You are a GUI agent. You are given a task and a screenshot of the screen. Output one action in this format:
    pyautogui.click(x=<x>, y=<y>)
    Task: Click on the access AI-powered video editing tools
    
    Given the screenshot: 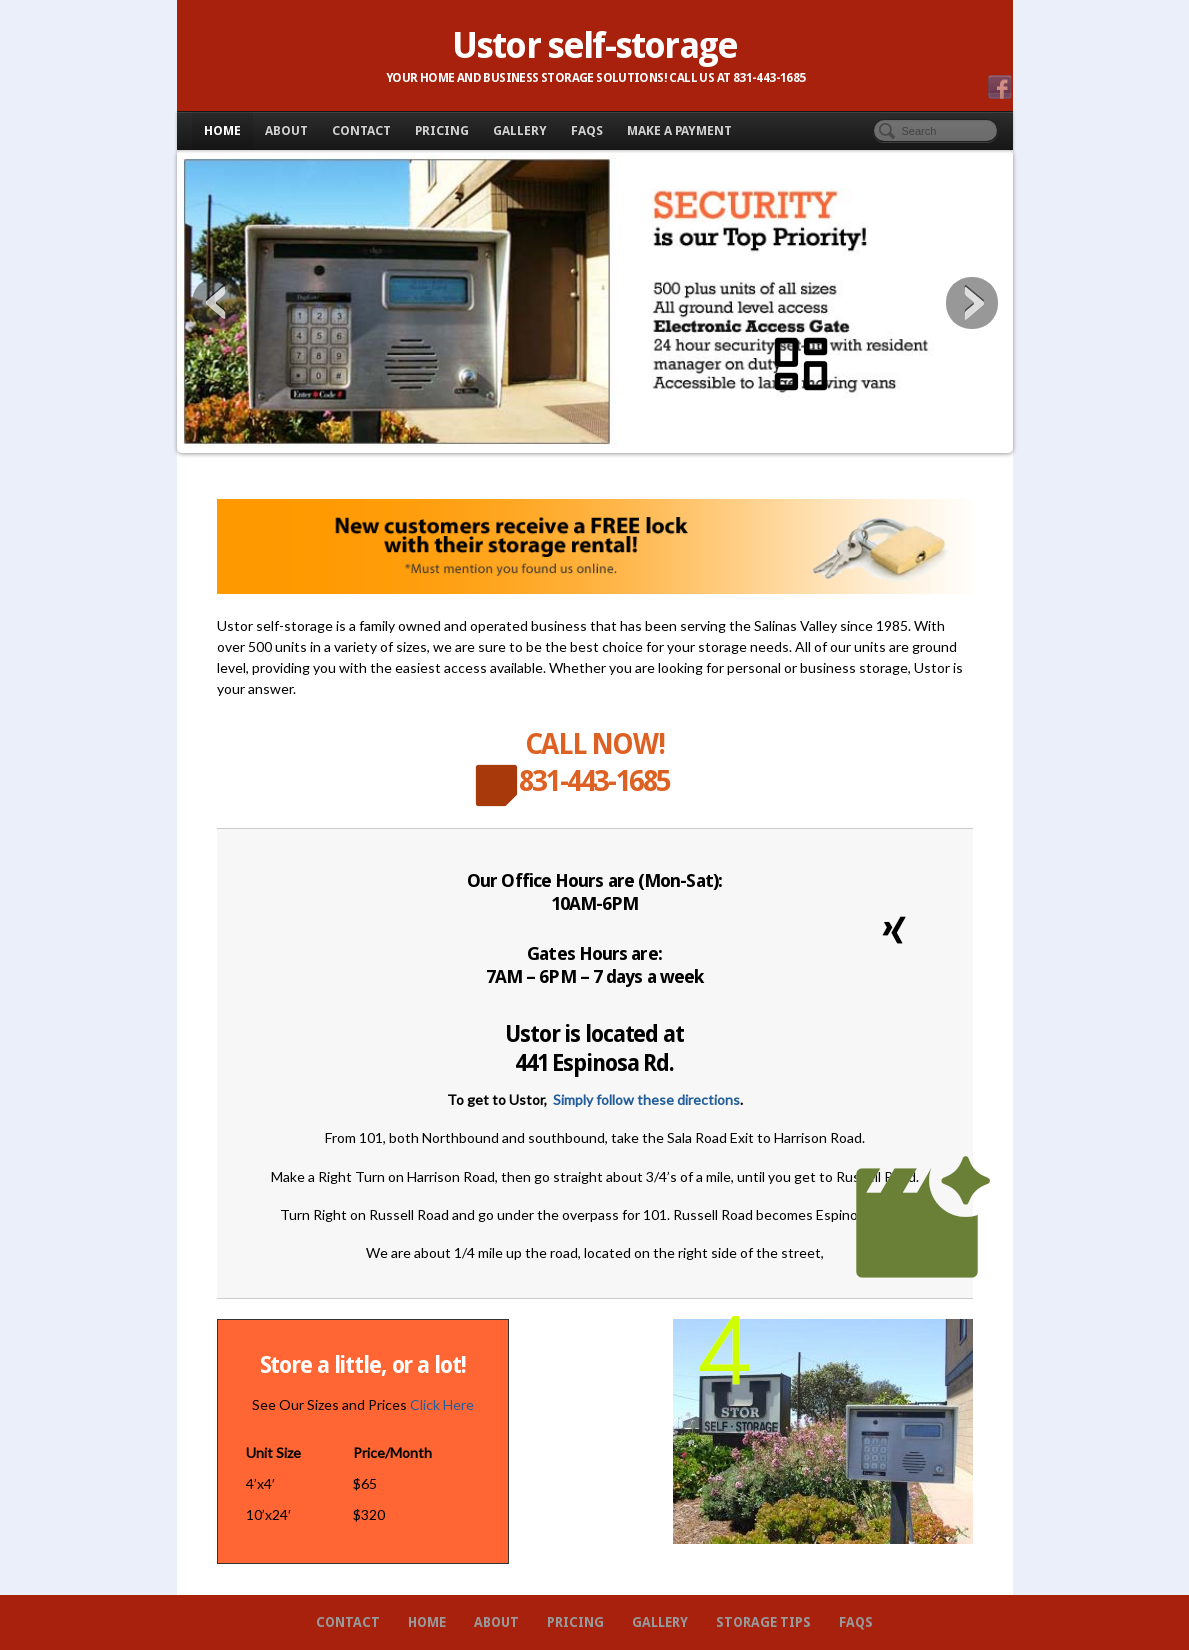 What is the action you would take?
    pyautogui.click(x=917, y=1223)
    